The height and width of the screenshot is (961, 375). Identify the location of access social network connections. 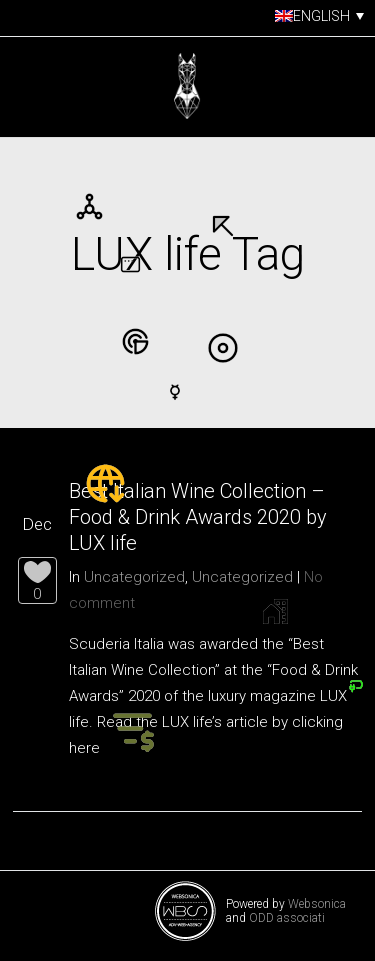
(89, 206).